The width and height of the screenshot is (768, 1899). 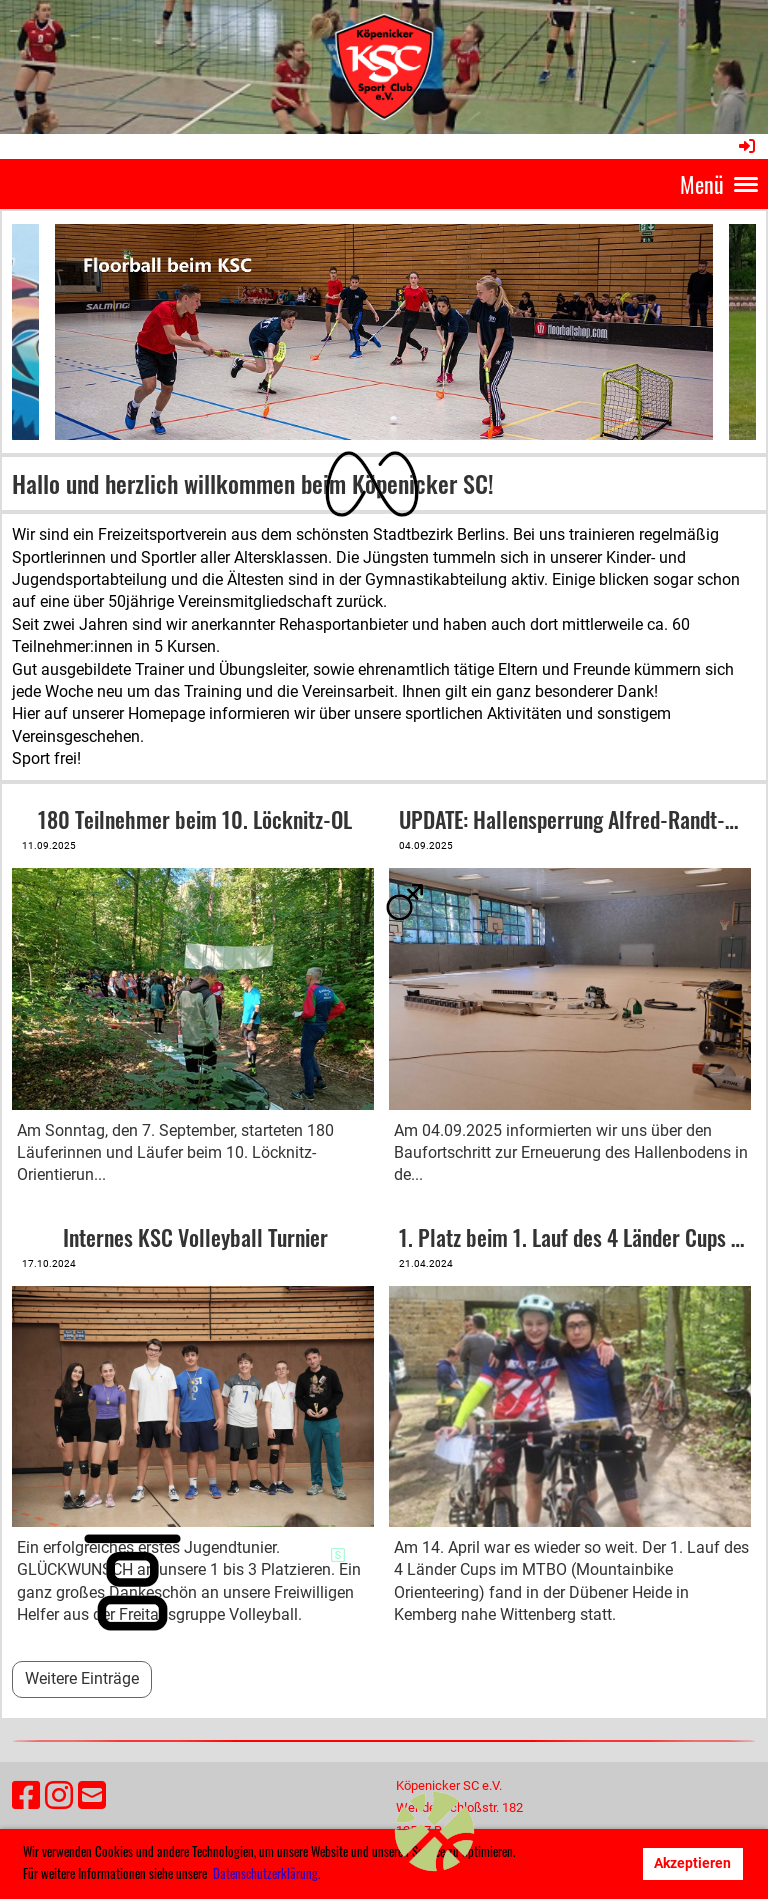 I want to click on Meta company logo, so click(x=372, y=484).